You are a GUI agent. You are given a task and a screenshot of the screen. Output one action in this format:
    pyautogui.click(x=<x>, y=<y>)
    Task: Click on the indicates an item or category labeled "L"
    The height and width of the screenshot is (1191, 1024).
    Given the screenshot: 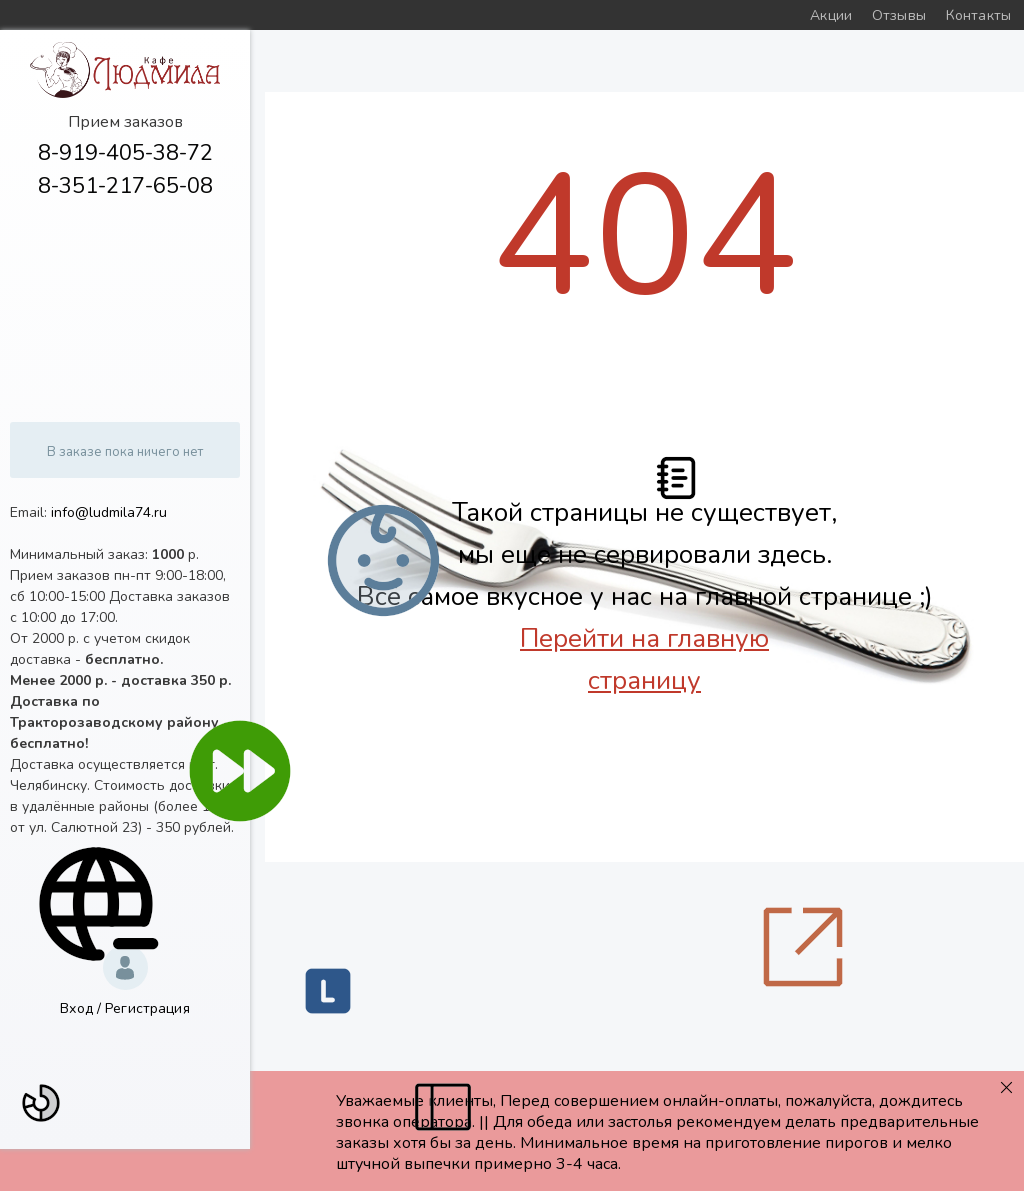 What is the action you would take?
    pyautogui.click(x=328, y=991)
    